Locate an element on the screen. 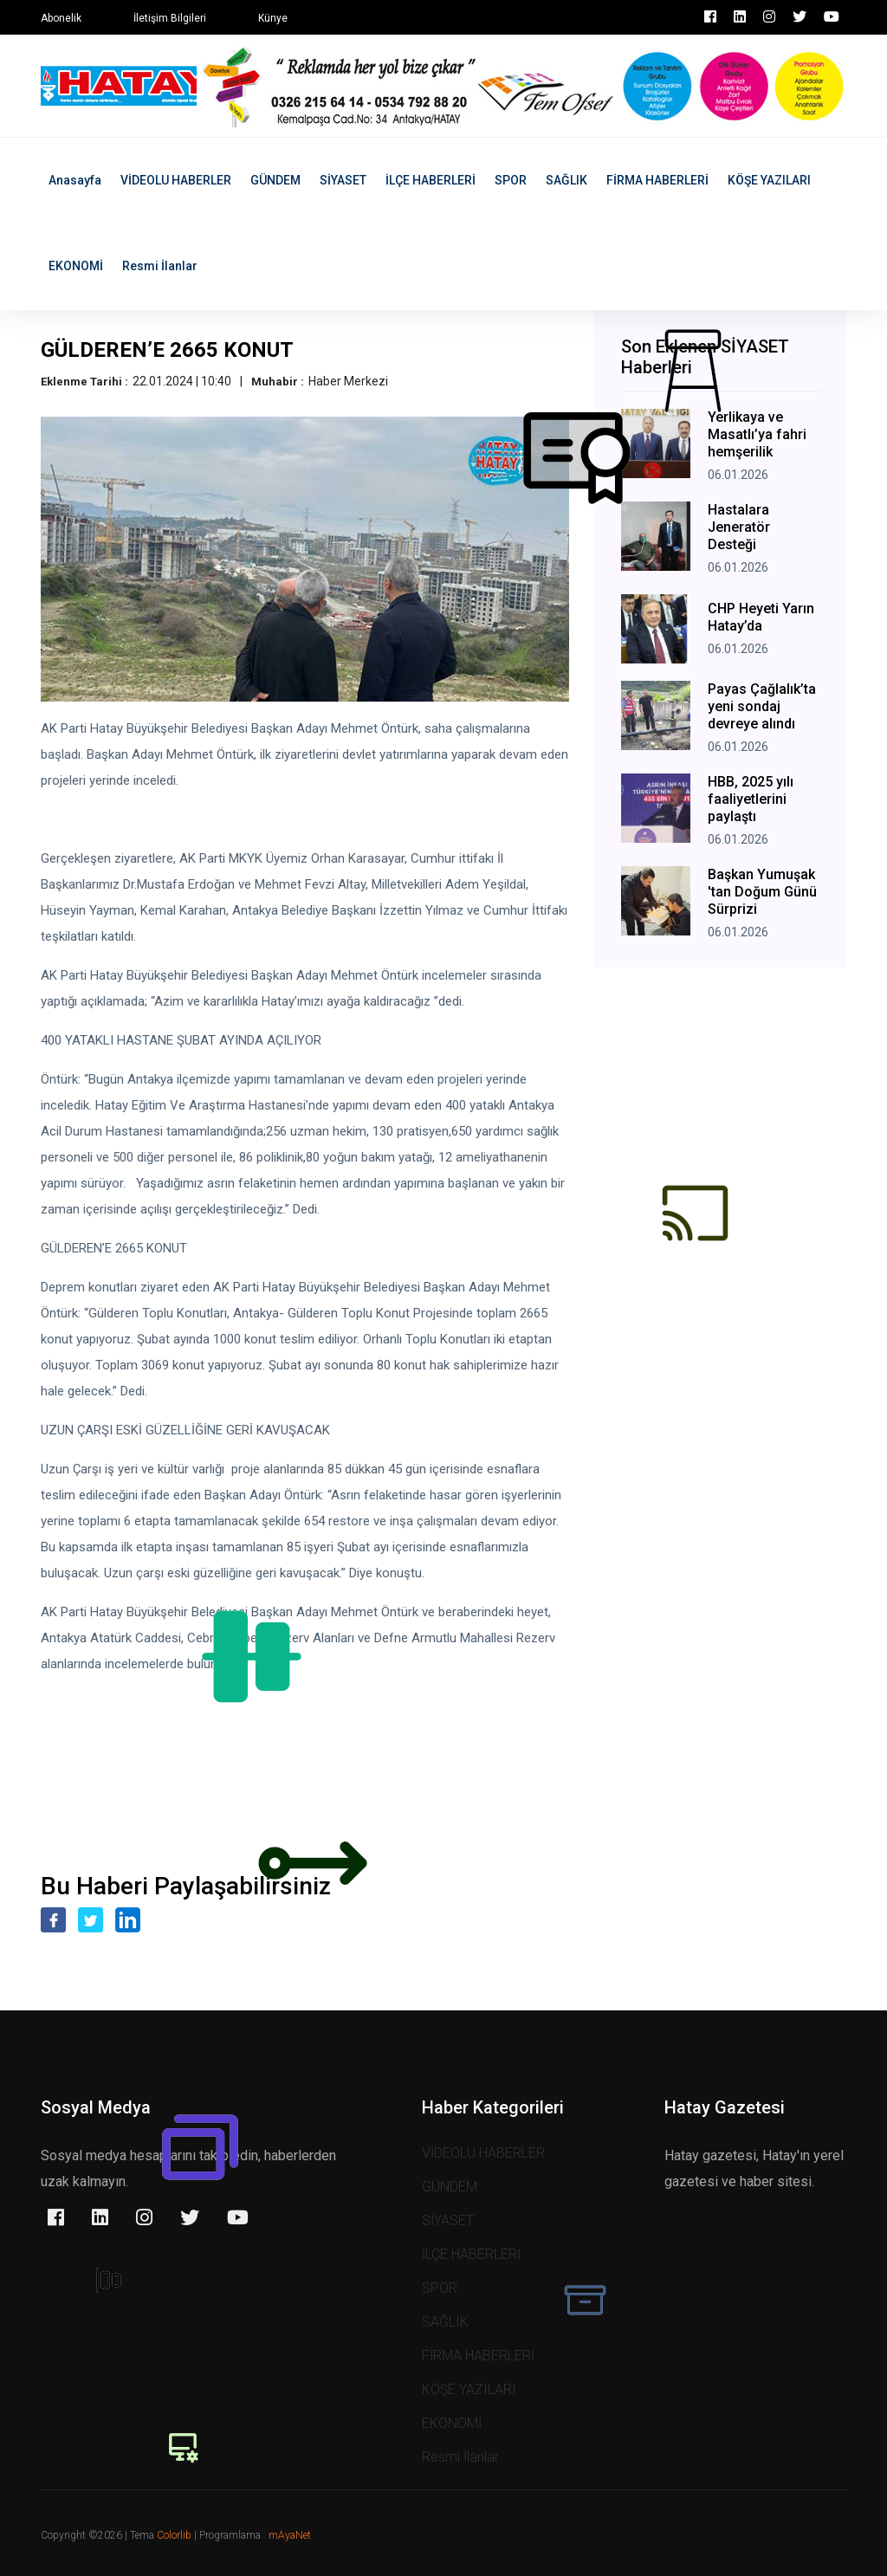 Image resolution: width=887 pixels, height=2576 pixels. view certification or credentials is located at coordinates (573, 454).